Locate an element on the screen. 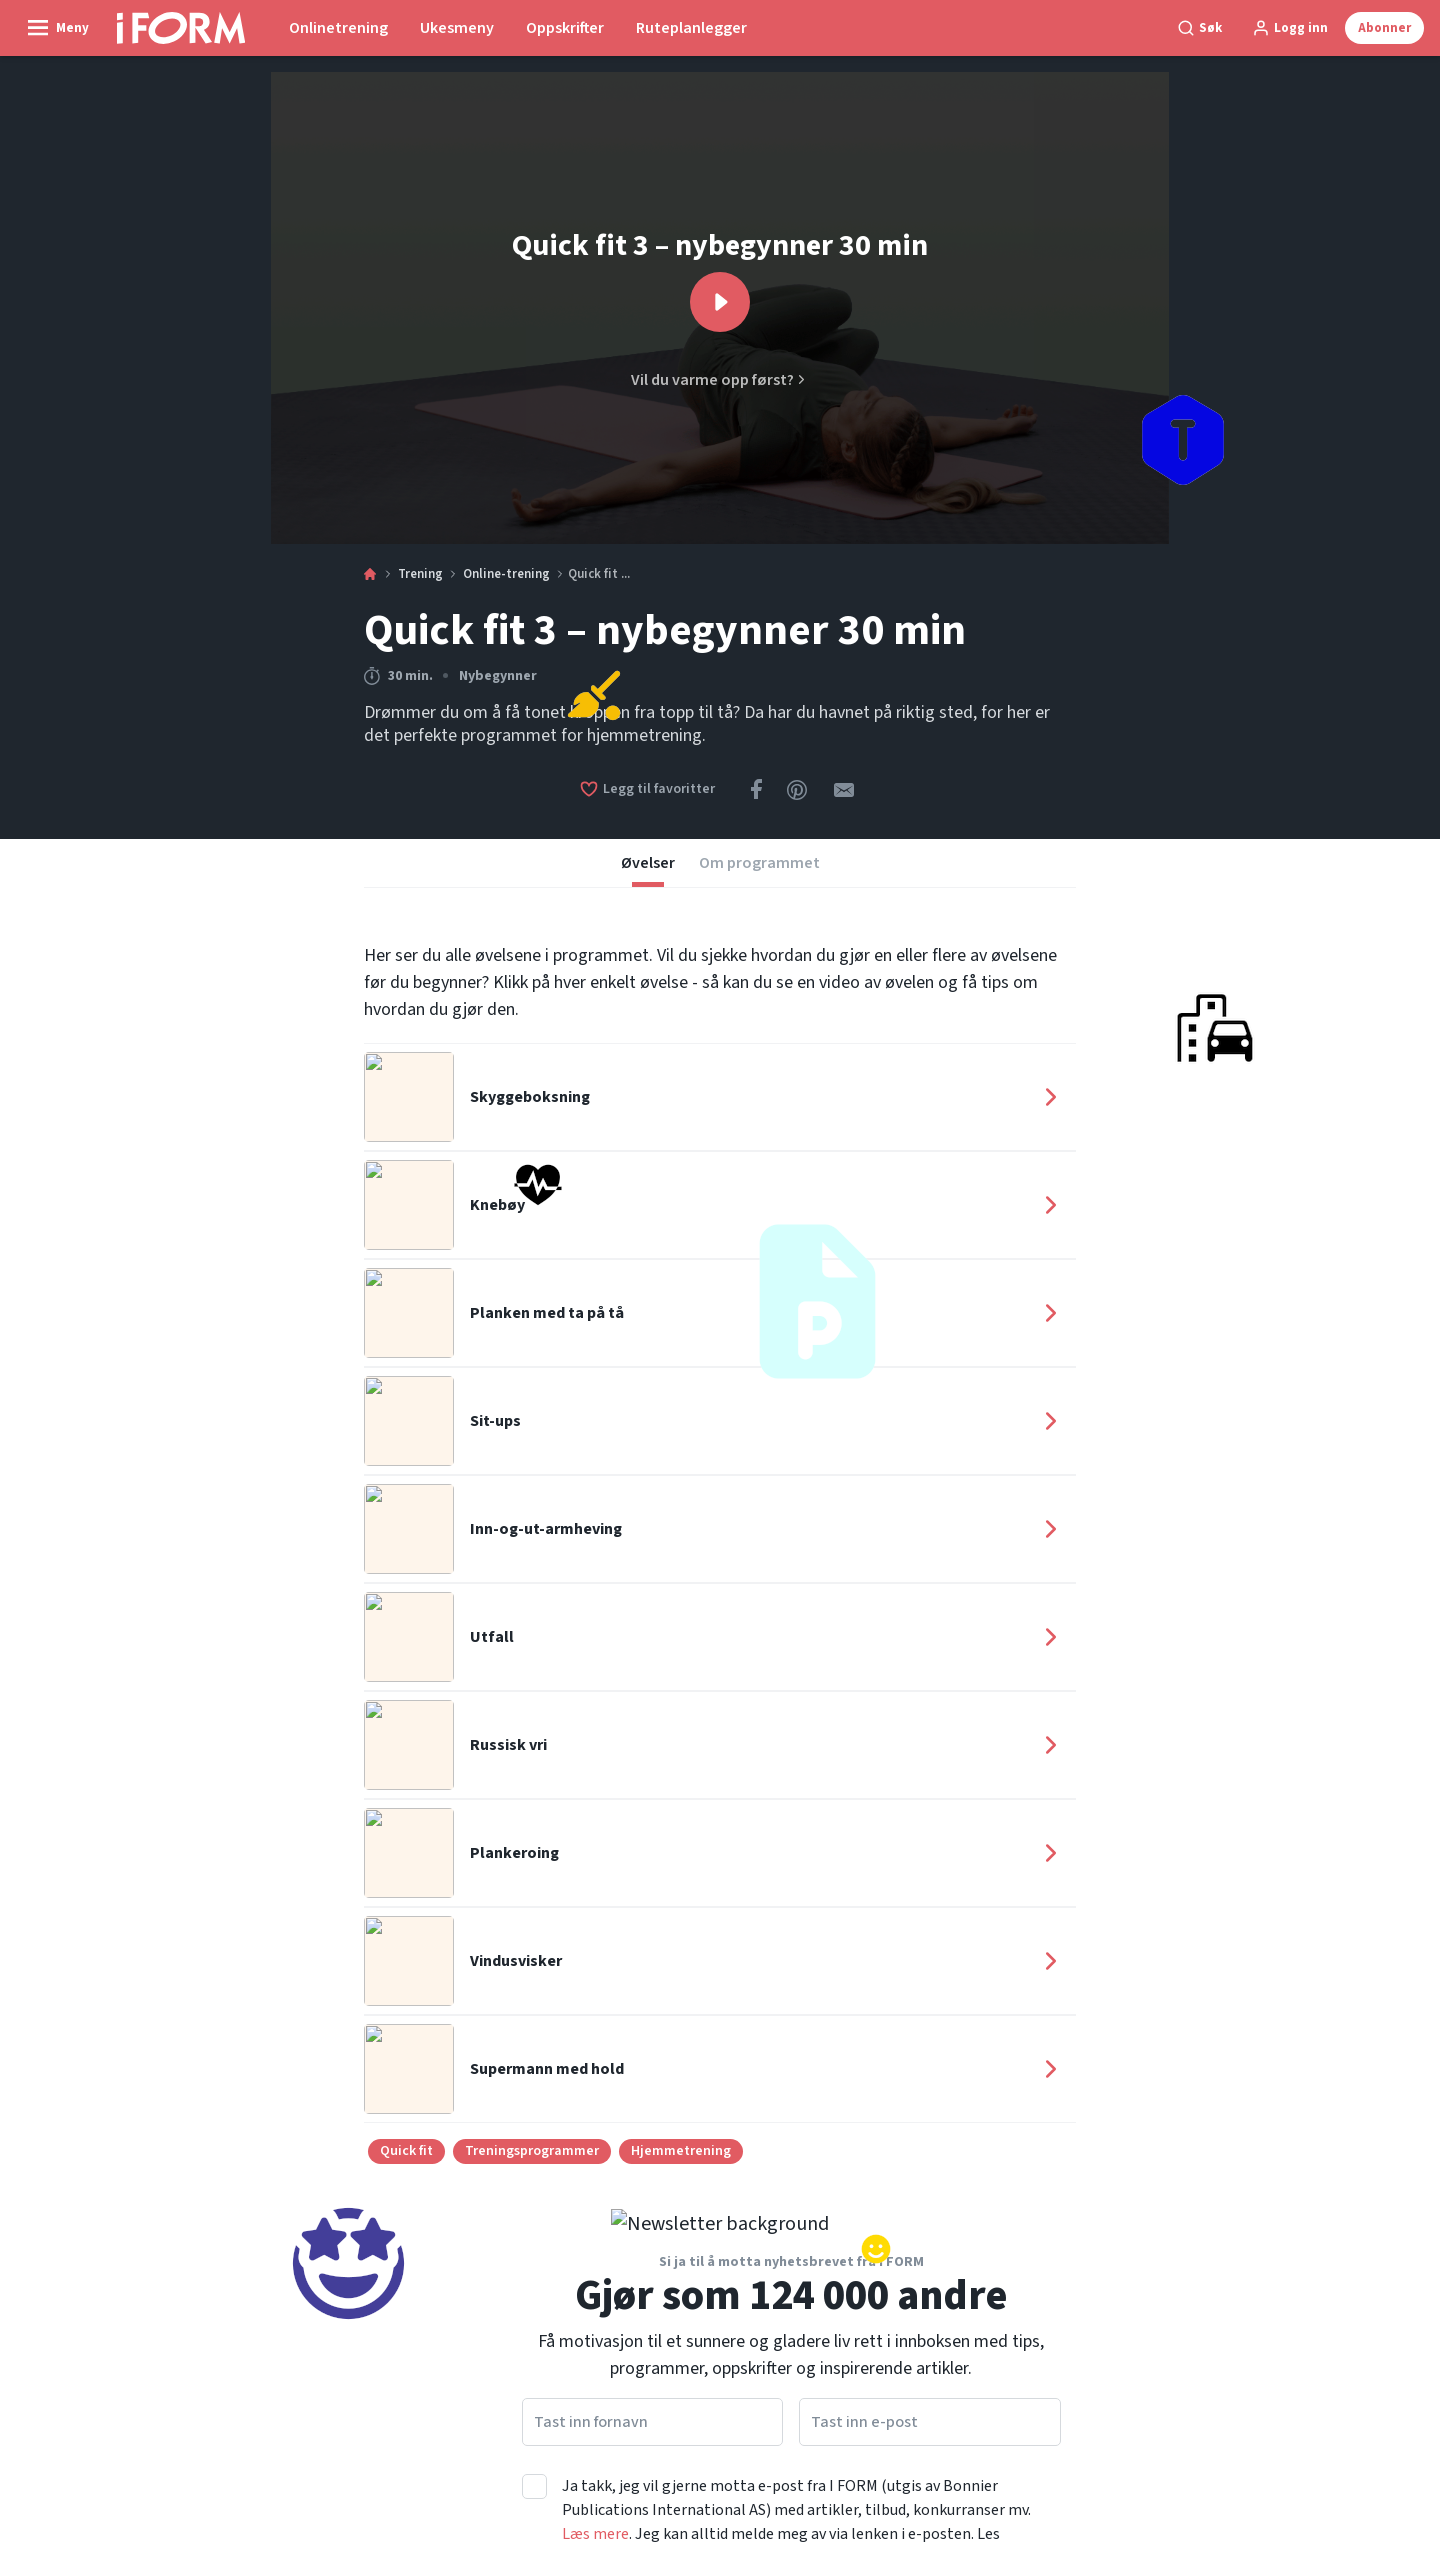  add an emoji or reaction is located at coordinates (876, 2249).